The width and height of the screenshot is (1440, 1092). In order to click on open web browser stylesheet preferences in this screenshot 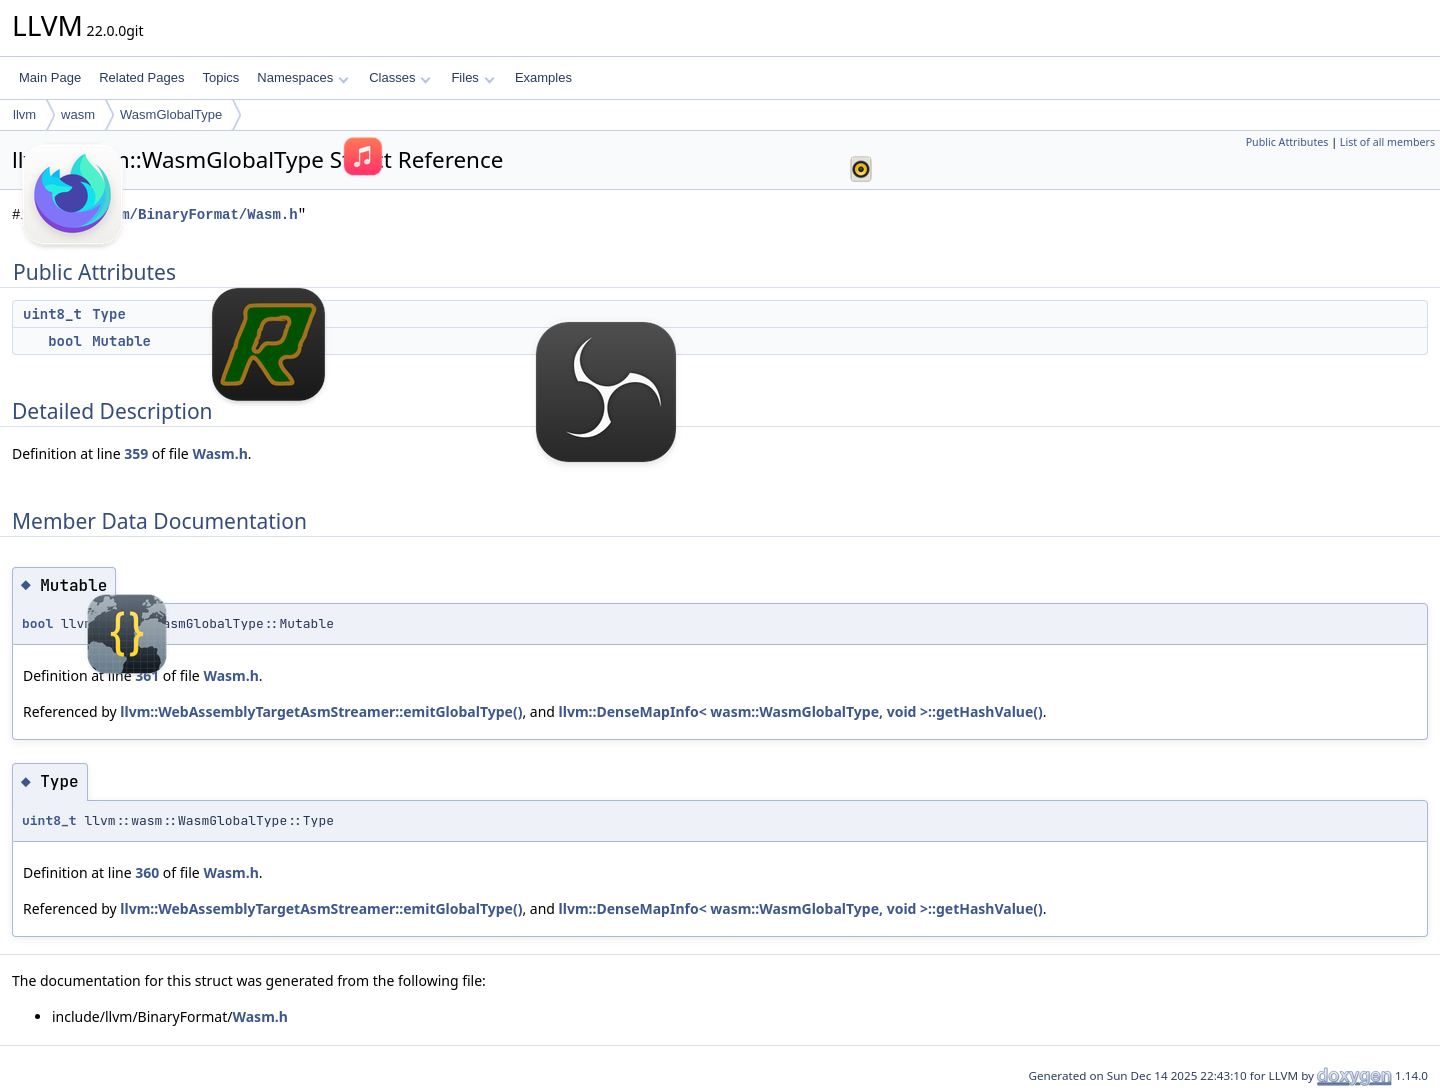, I will do `click(127, 634)`.